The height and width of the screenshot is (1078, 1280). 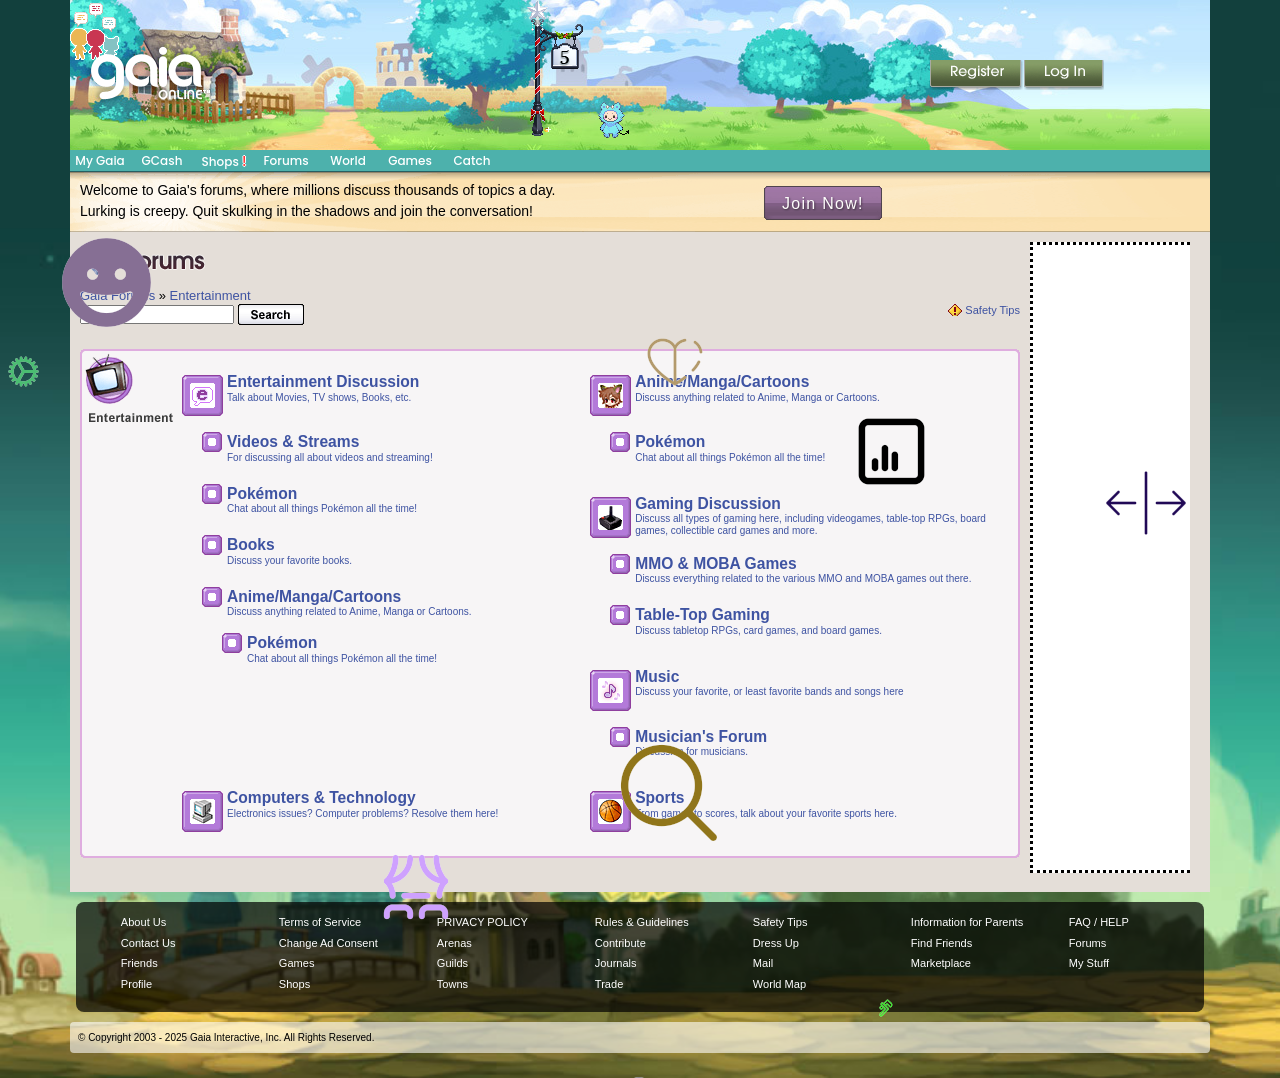 I want to click on access tools or settings, so click(x=885, y=1008).